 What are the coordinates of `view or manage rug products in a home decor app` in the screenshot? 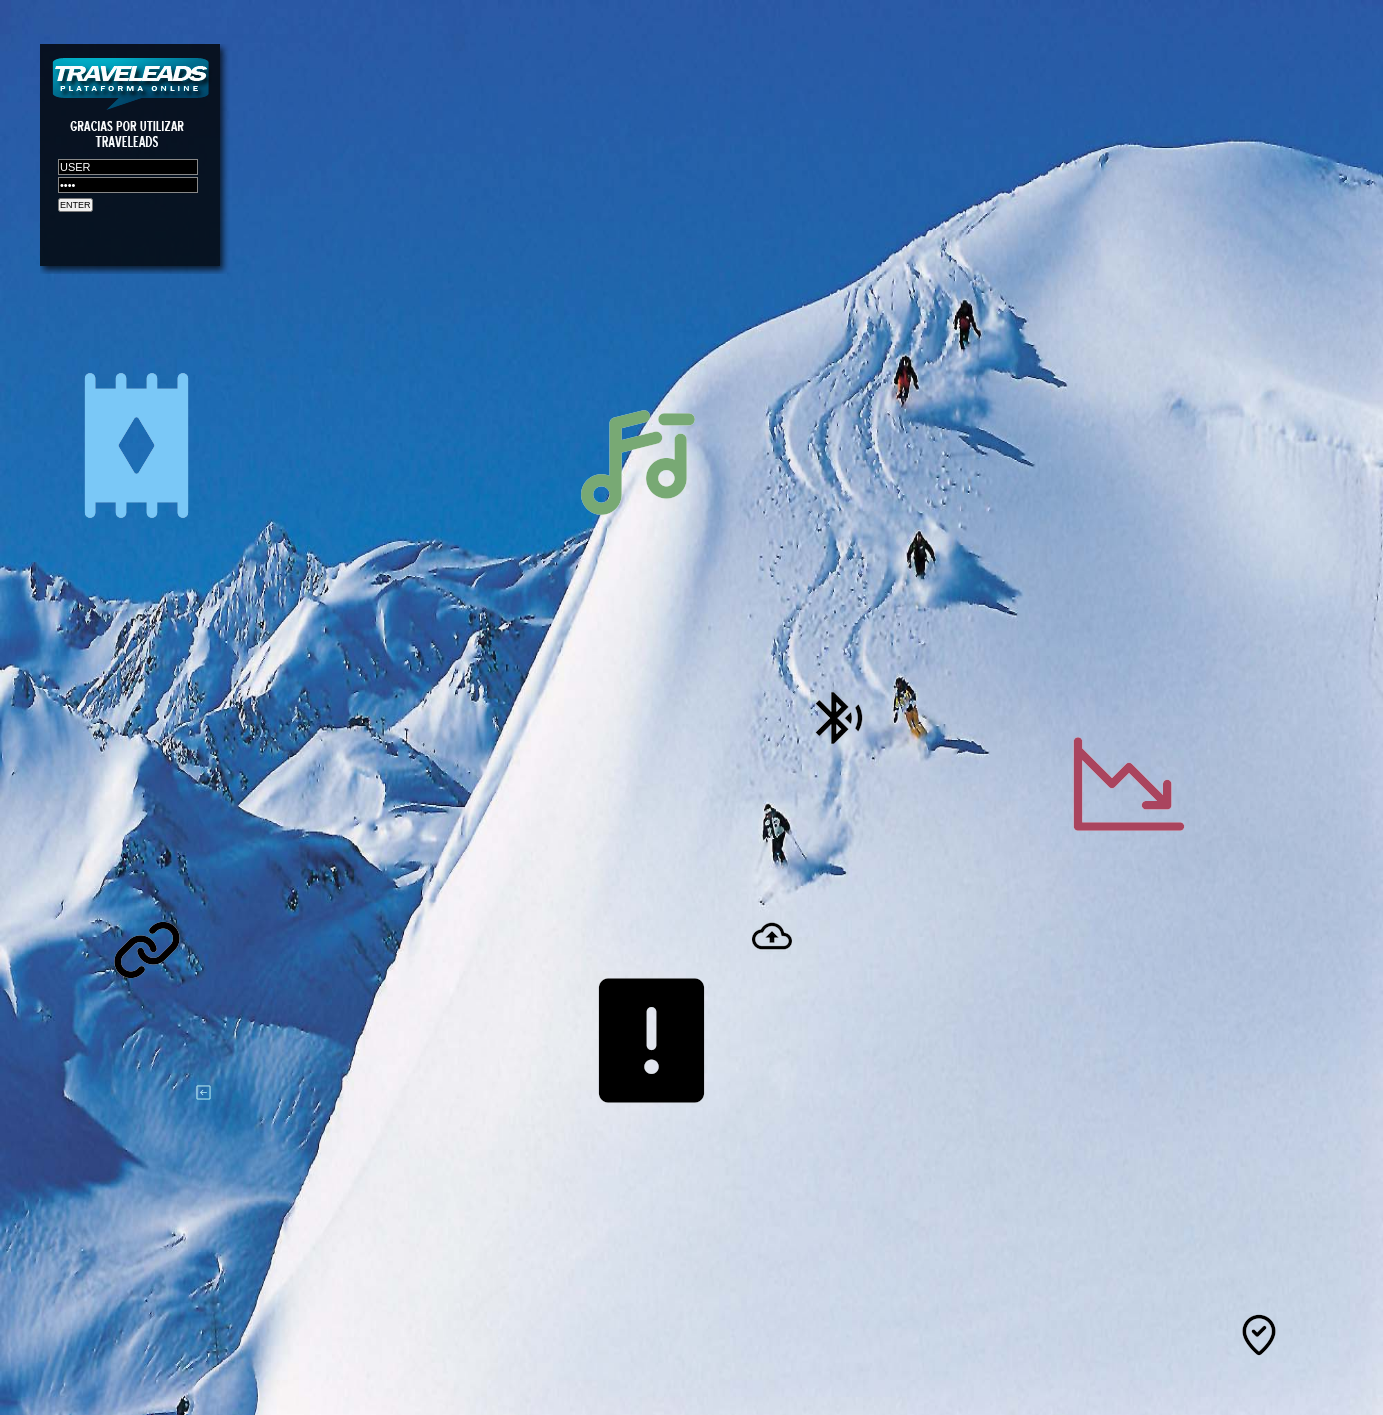 It's located at (136, 445).